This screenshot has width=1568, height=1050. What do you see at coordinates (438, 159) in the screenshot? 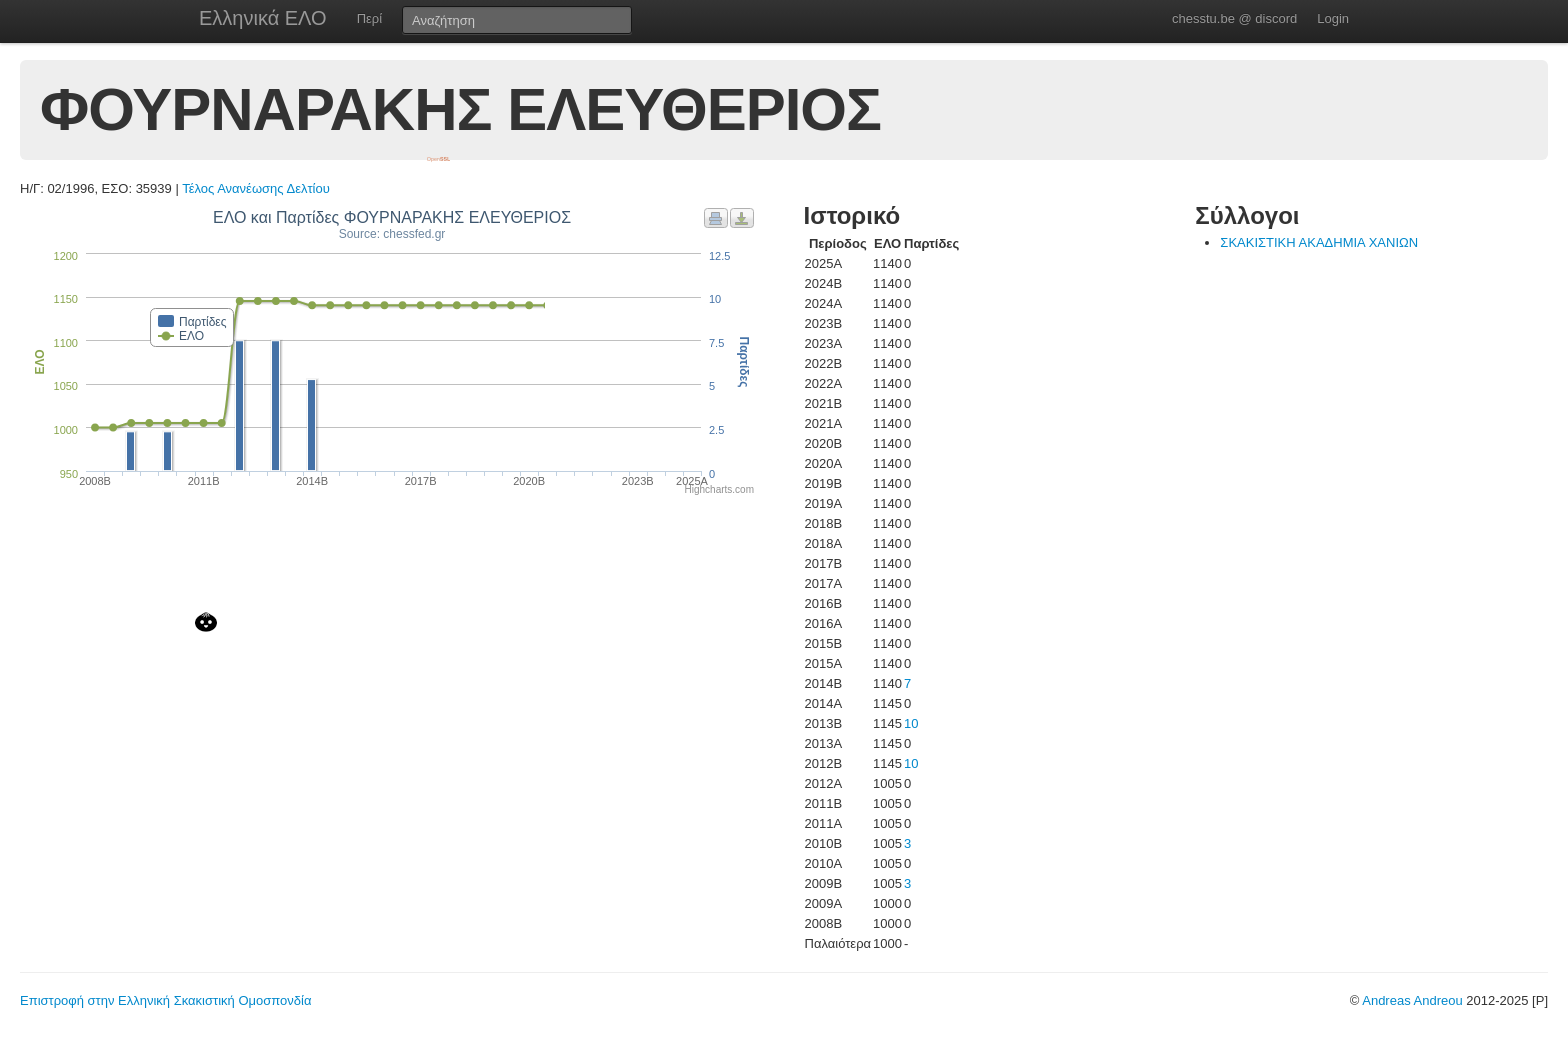
I see `OpenSSL cryptography library logo` at bounding box center [438, 159].